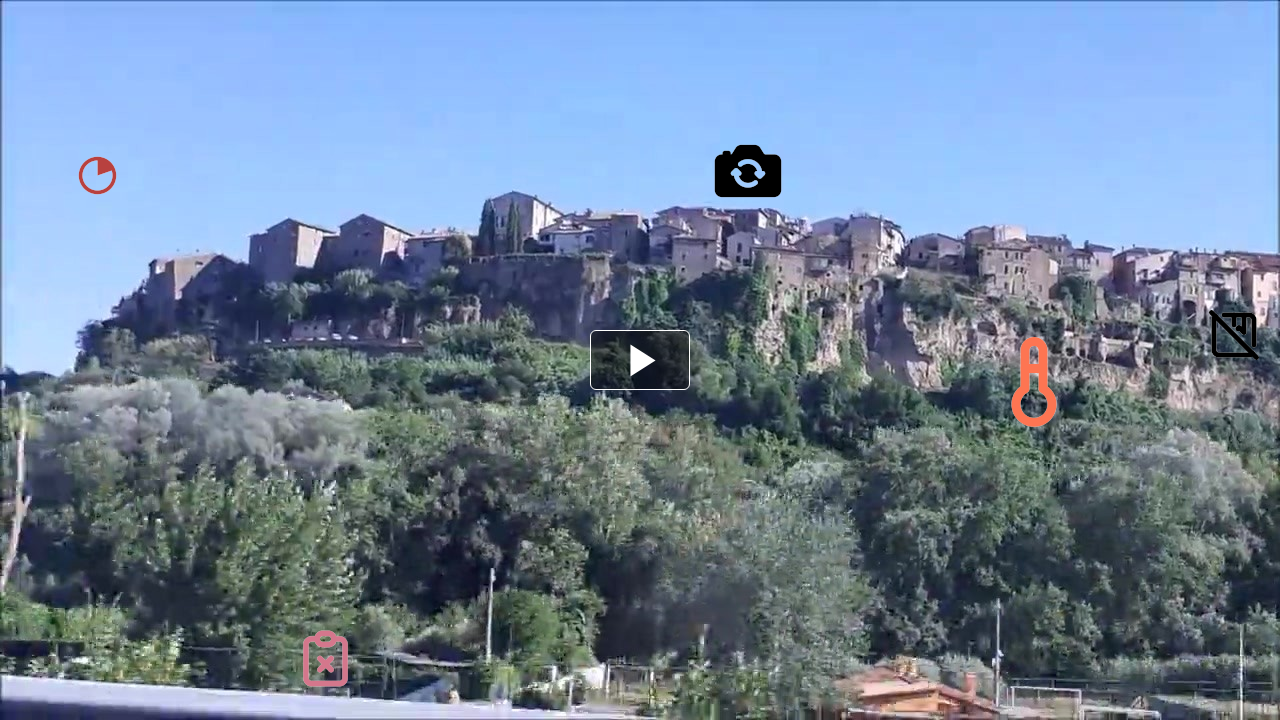 The width and height of the screenshot is (1280, 720). What do you see at coordinates (748, 171) in the screenshot?
I see `switch between front and rear camera` at bounding box center [748, 171].